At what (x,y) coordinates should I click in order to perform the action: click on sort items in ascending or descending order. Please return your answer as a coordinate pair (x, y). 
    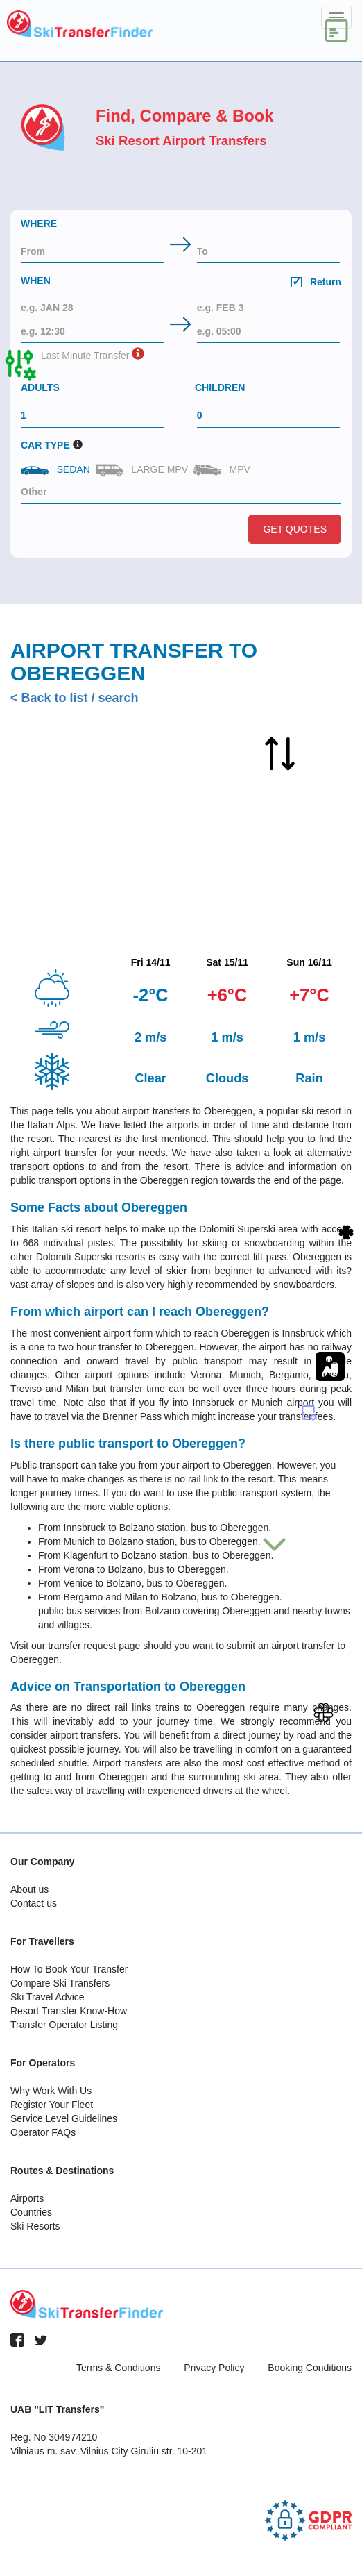
    Looking at the image, I should click on (279, 753).